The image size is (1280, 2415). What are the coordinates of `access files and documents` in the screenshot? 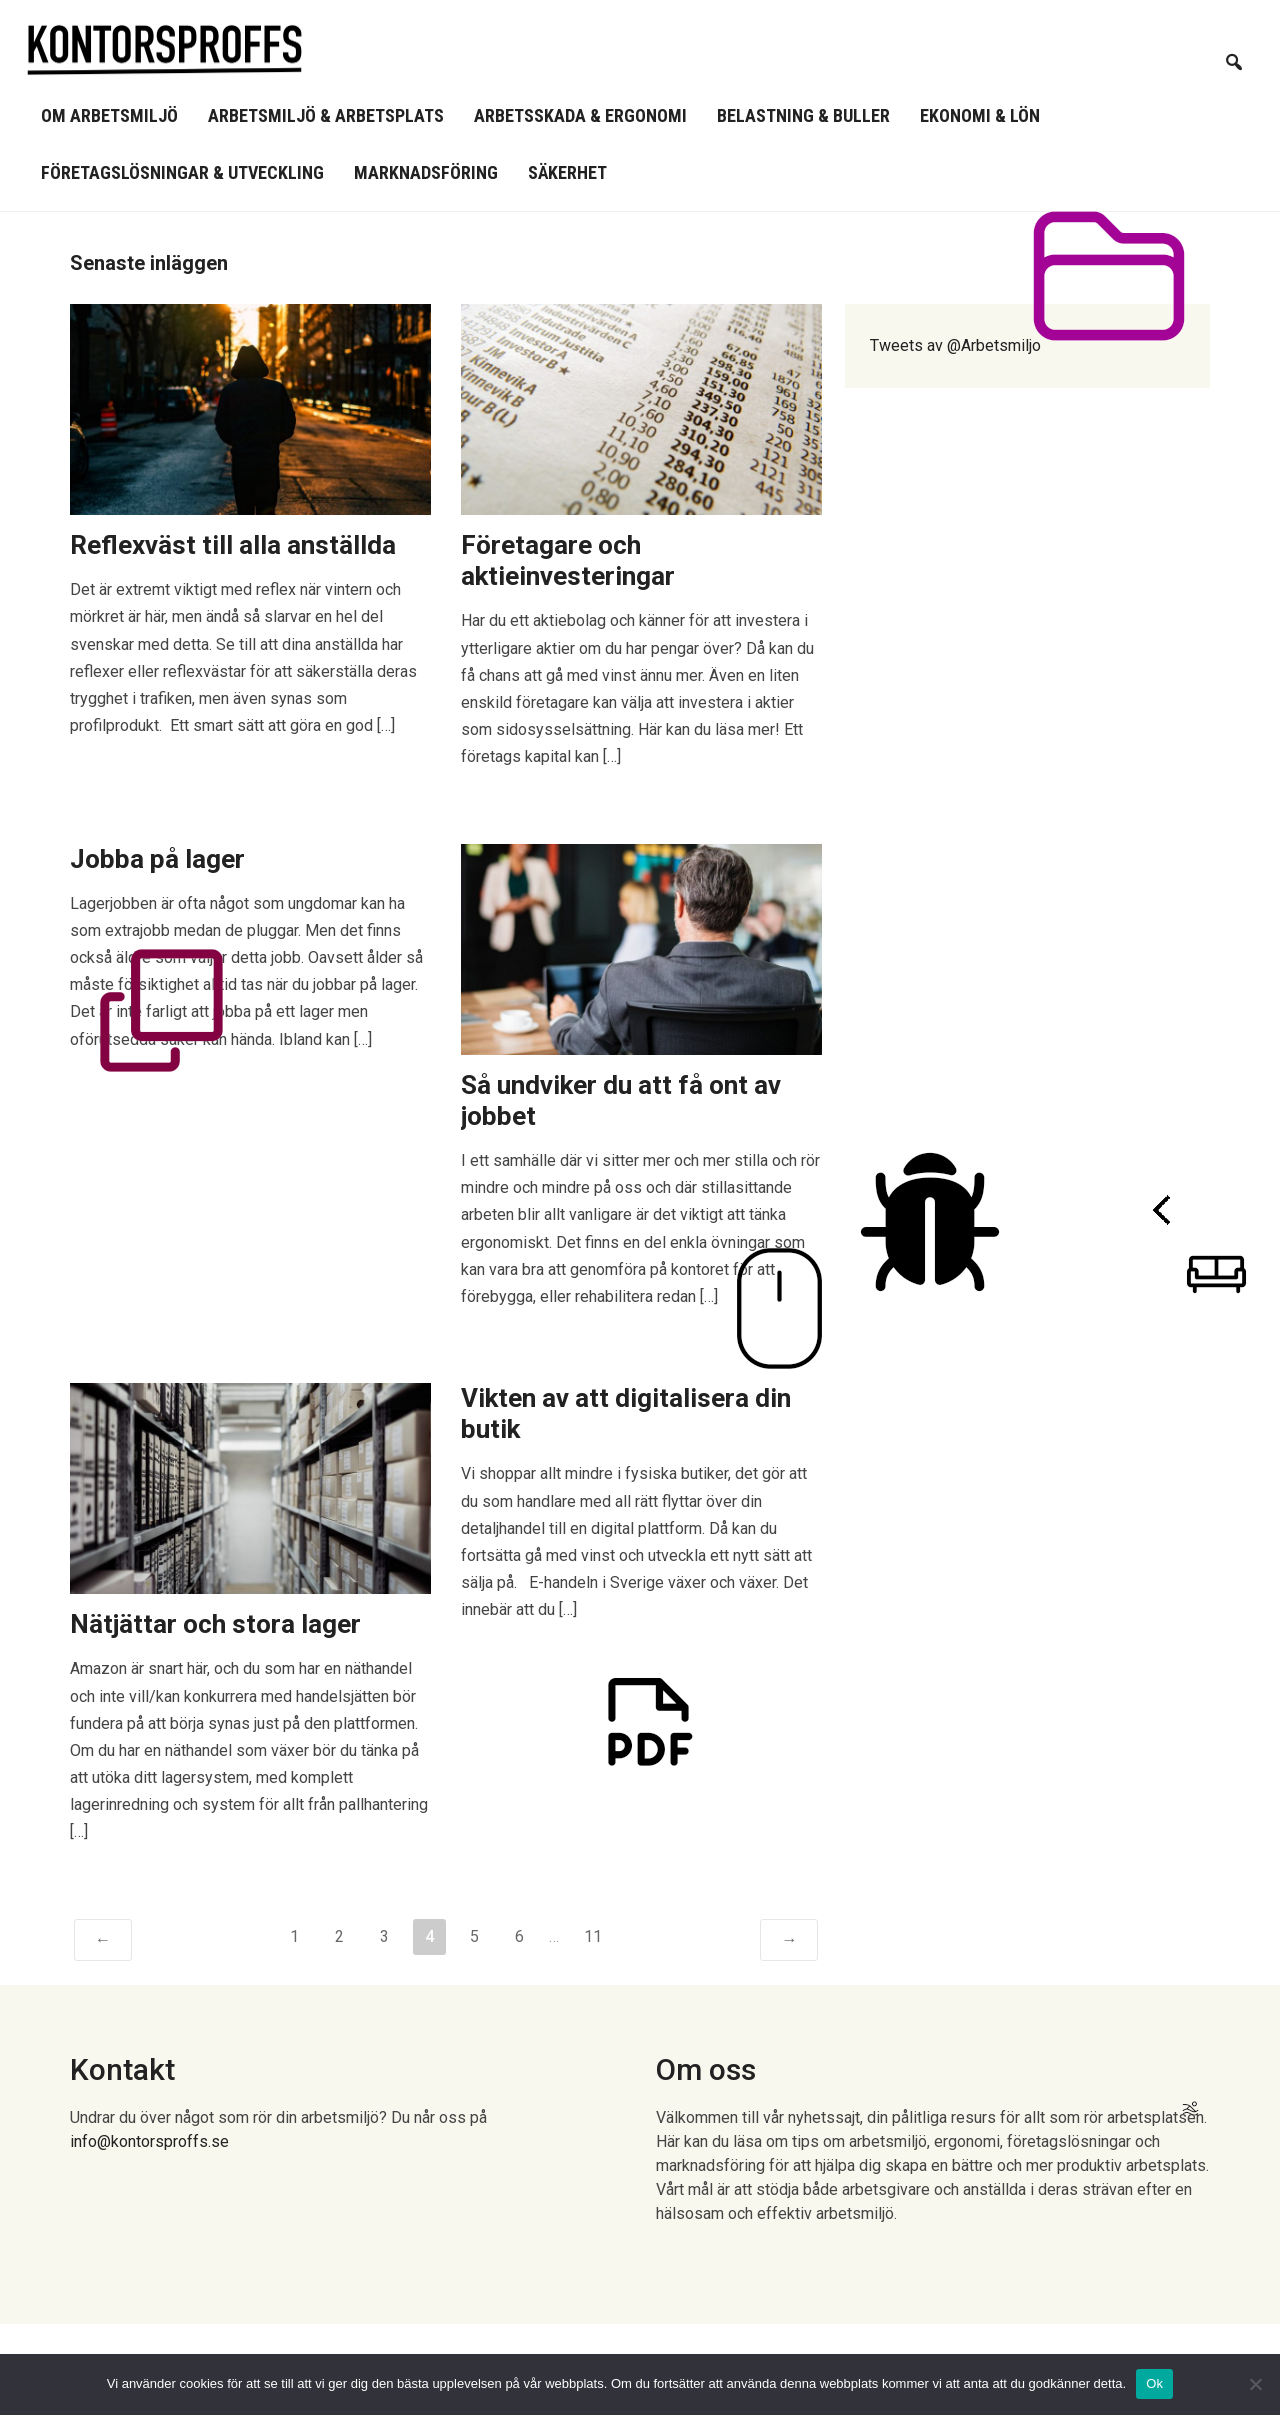 It's located at (1109, 276).